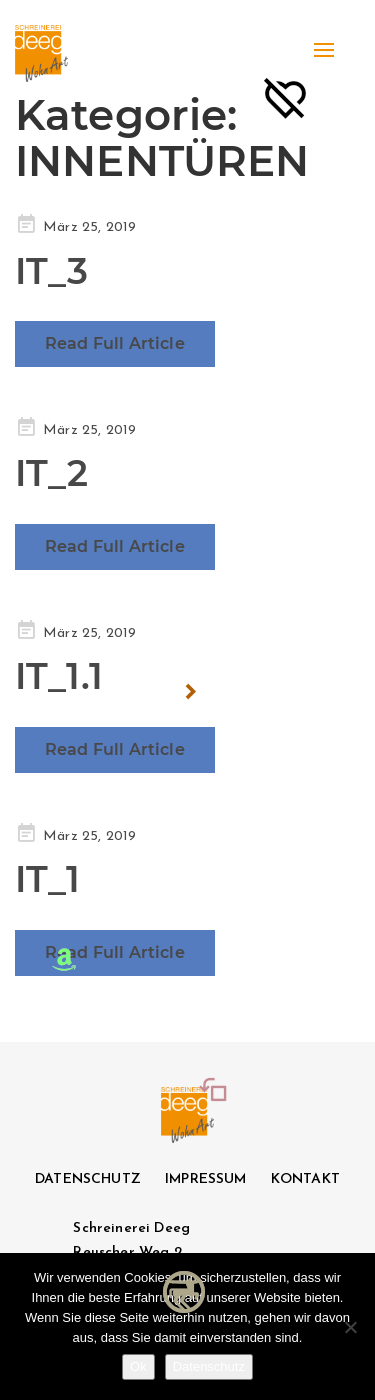 This screenshot has width=375, height=1400. What do you see at coordinates (190, 691) in the screenshot?
I see `expand a collapsible menu or section` at bounding box center [190, 691].